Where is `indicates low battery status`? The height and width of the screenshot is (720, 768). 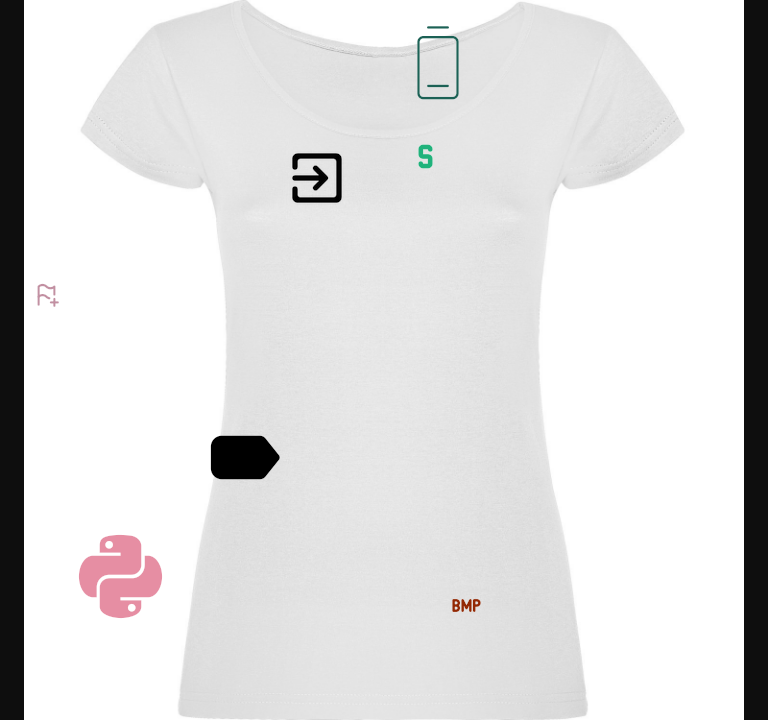 indicates low battery status is located at coordinates (438, 64).